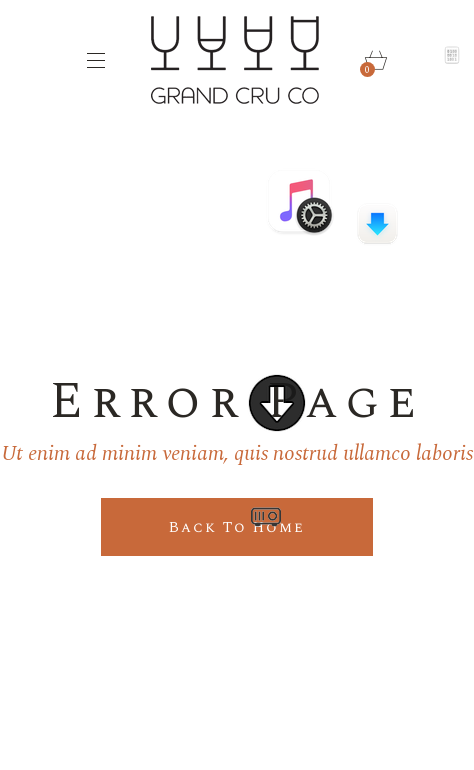 The width and height of the screenshot is (474, 770). I want to click on access your downloads folder, so click(277, 403).